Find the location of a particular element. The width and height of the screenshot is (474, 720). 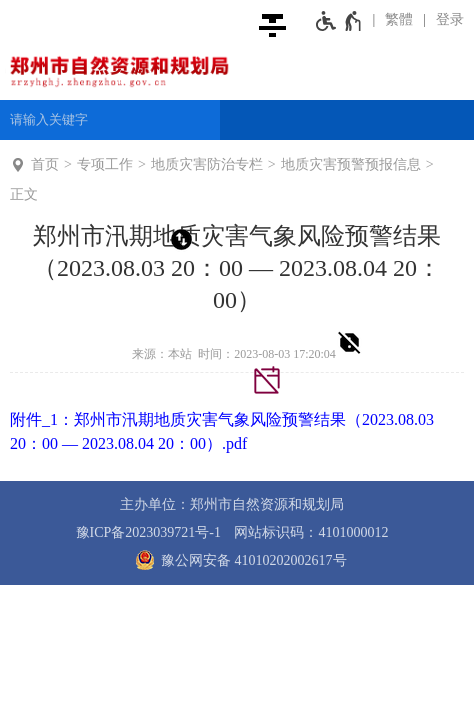

calendar feature disabled or unavailable is located at coordinates (267, 381).